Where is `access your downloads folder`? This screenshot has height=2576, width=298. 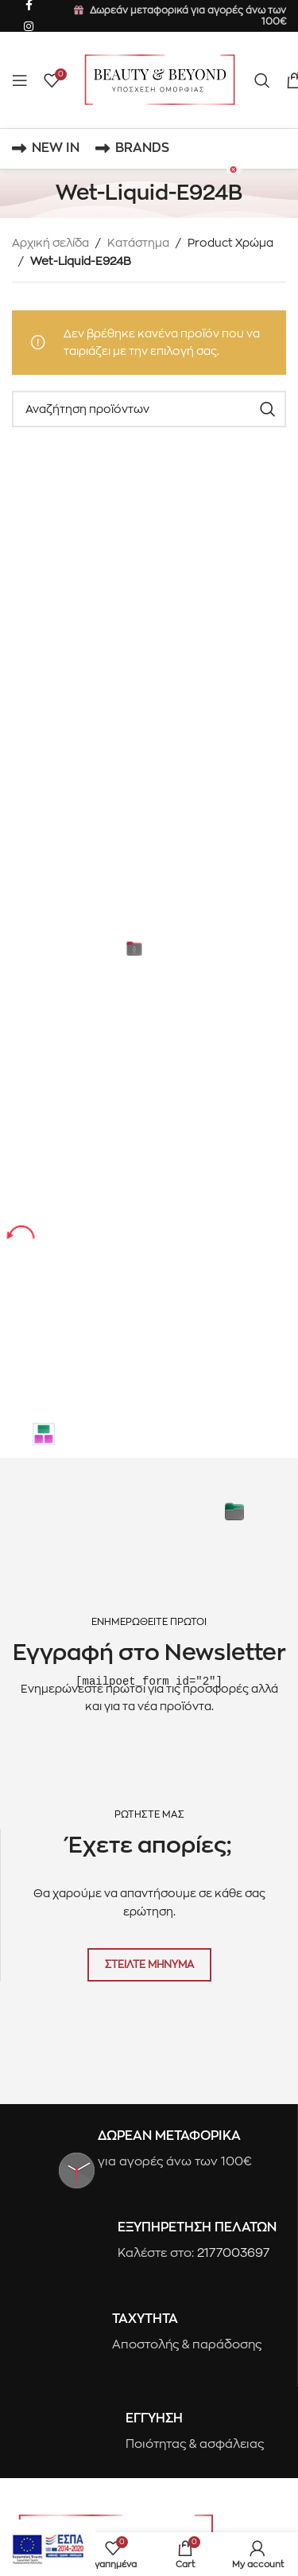 access your downloads folder is located at coordinates (134, 949).